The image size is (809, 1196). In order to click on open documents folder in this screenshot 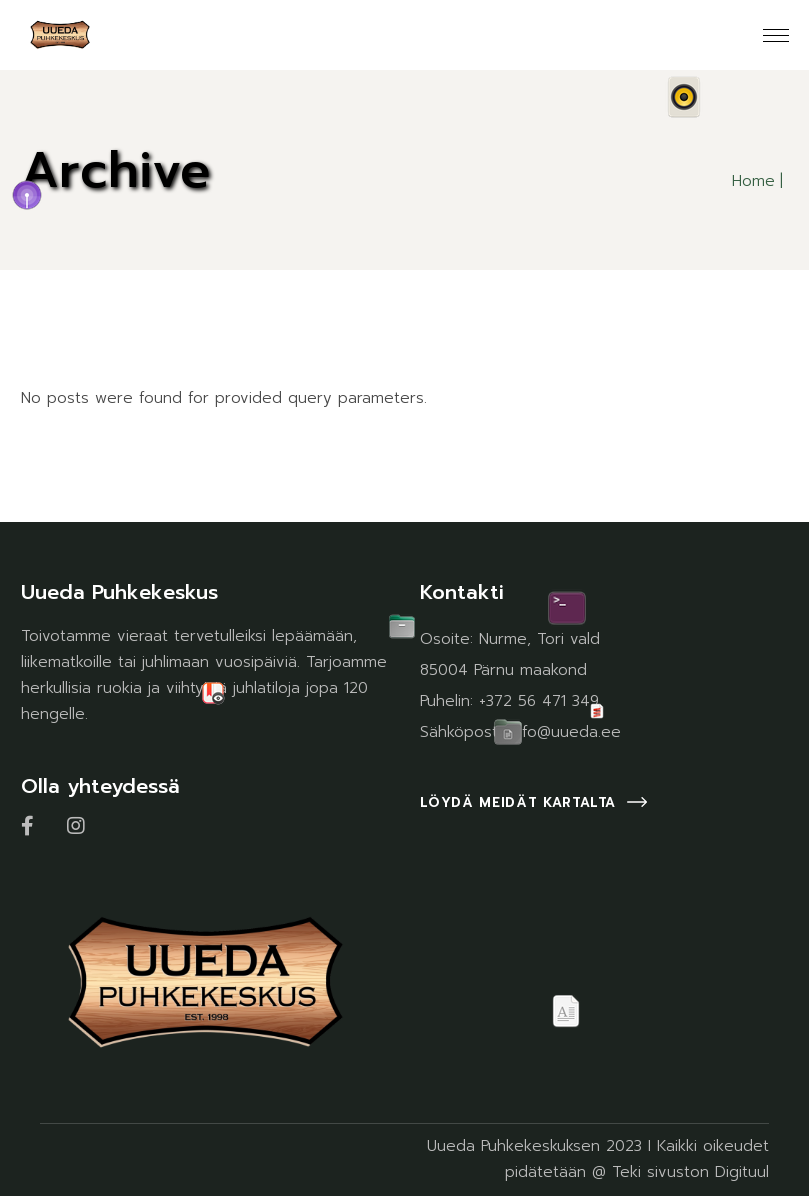, I will do `click(508, 732)`.